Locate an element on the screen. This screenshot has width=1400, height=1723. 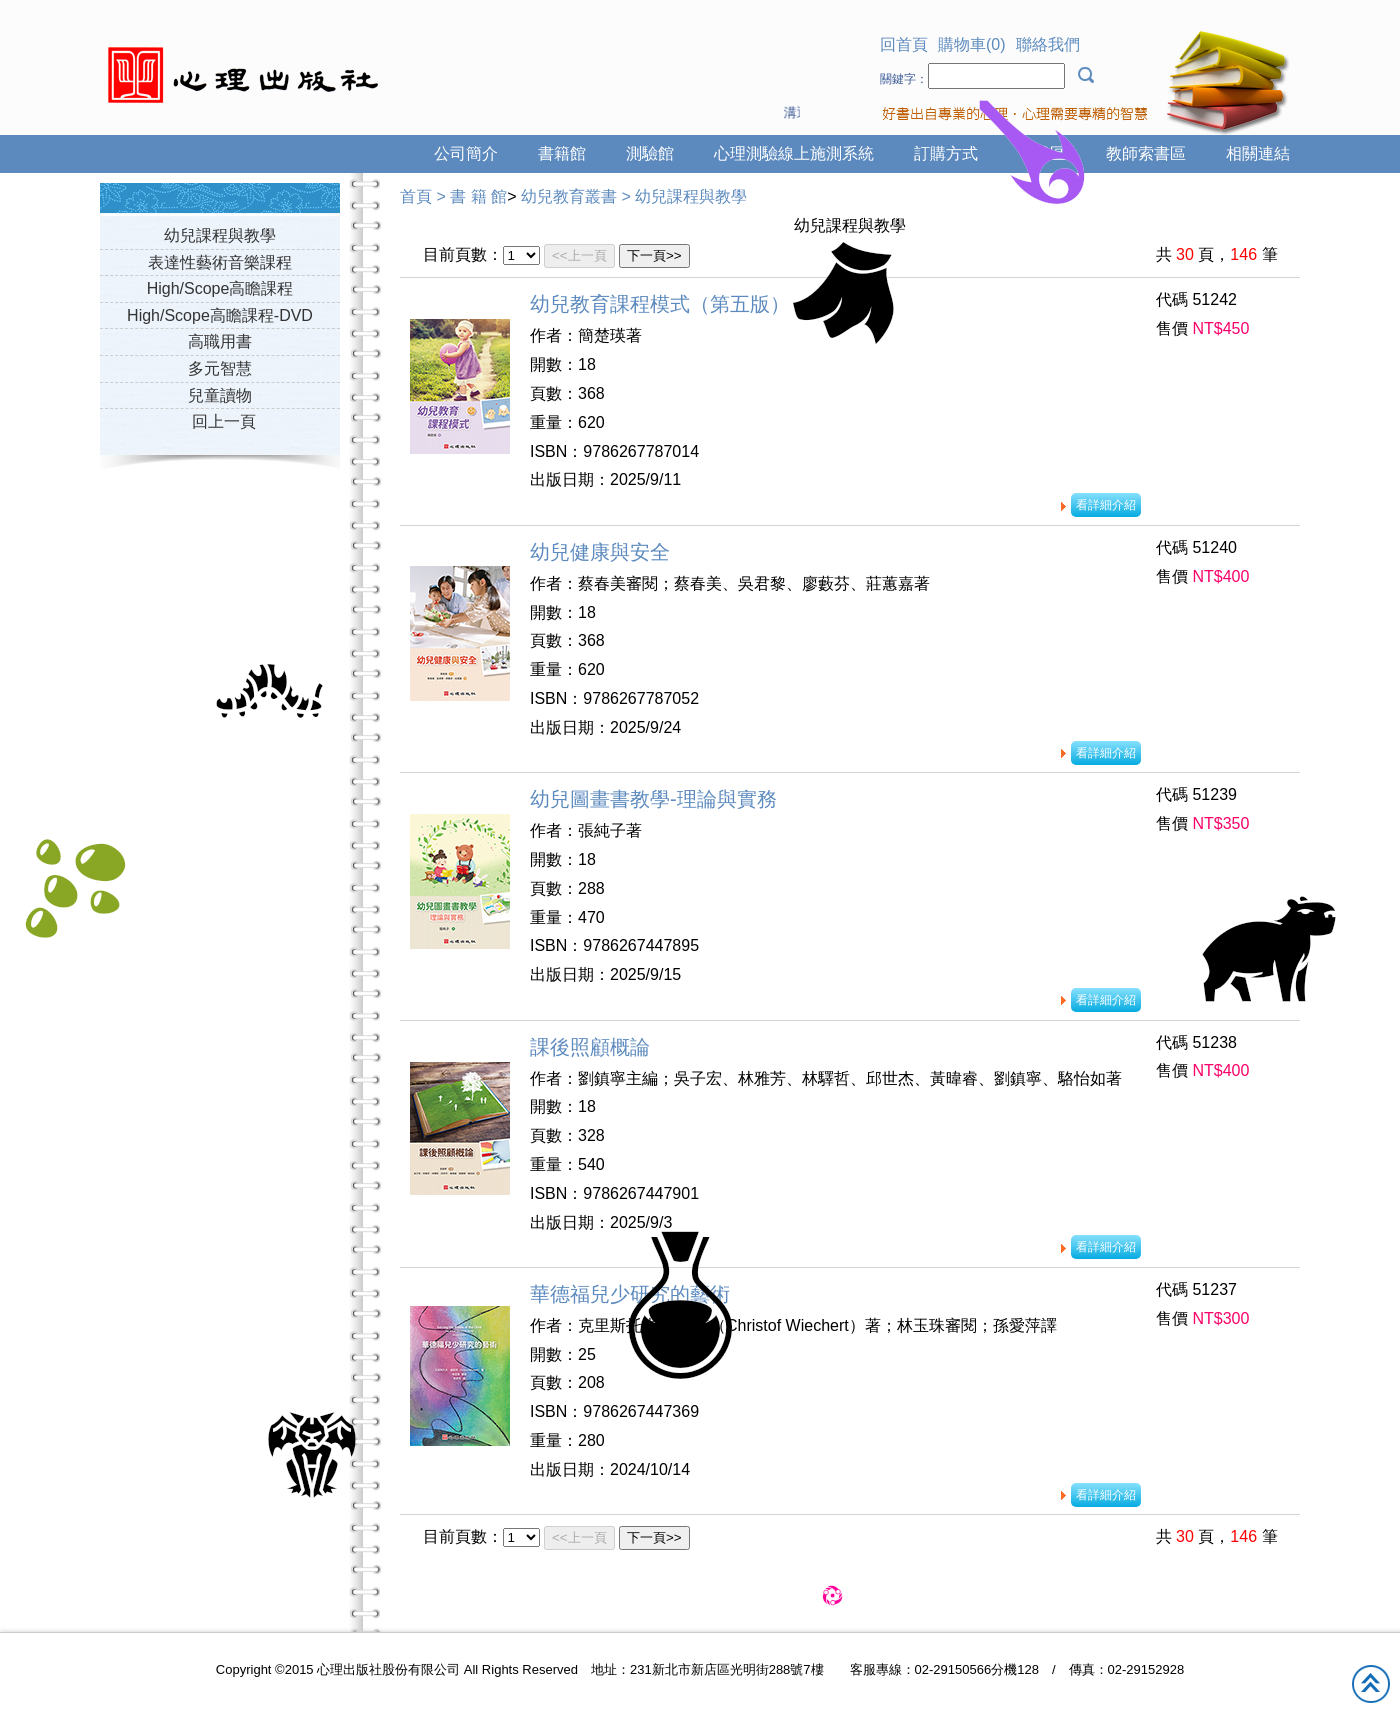
view garden pests or insects in a nature game is located at coordinates (269, 691).